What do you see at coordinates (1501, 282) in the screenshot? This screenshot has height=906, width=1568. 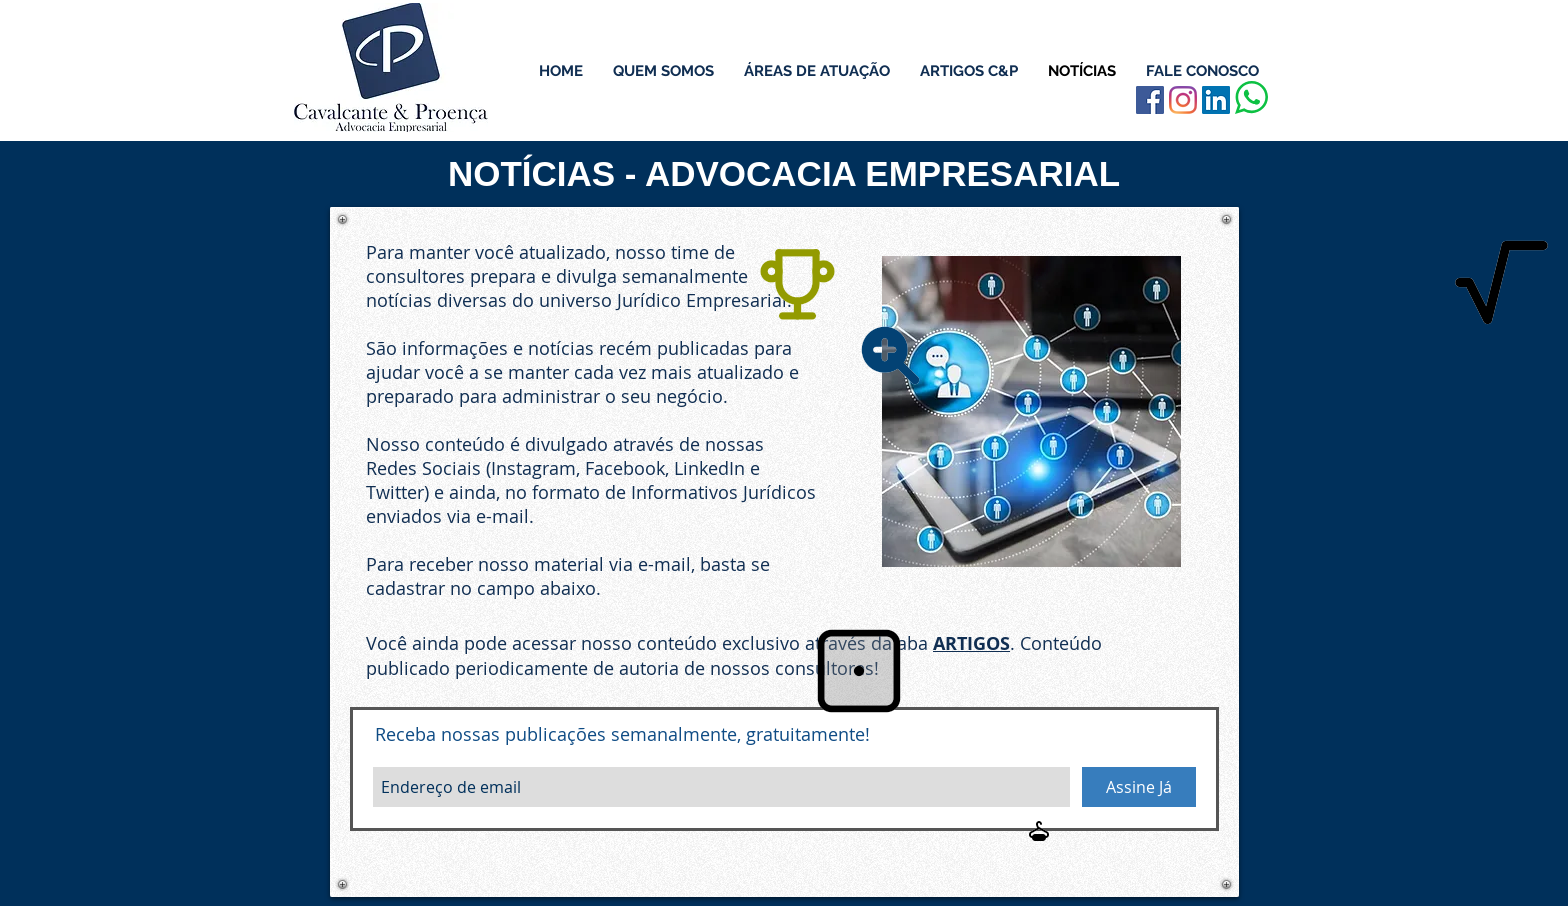 I see `access square root or radical function in calculator` at bounding box center [1501, 282].